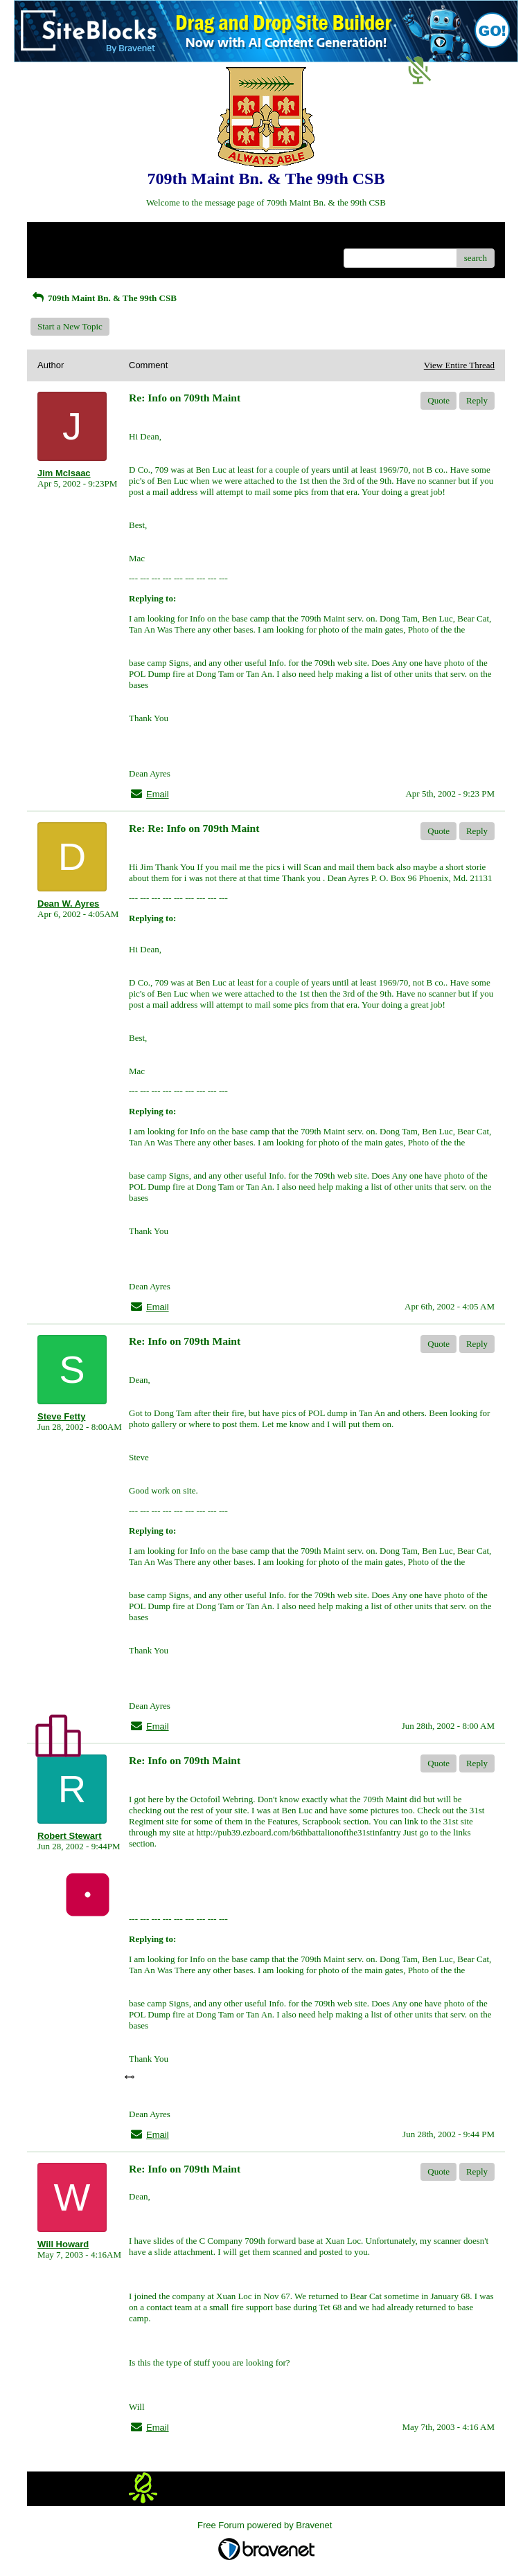  I want to click on indicates a roll result of one, so click(87, 1894).